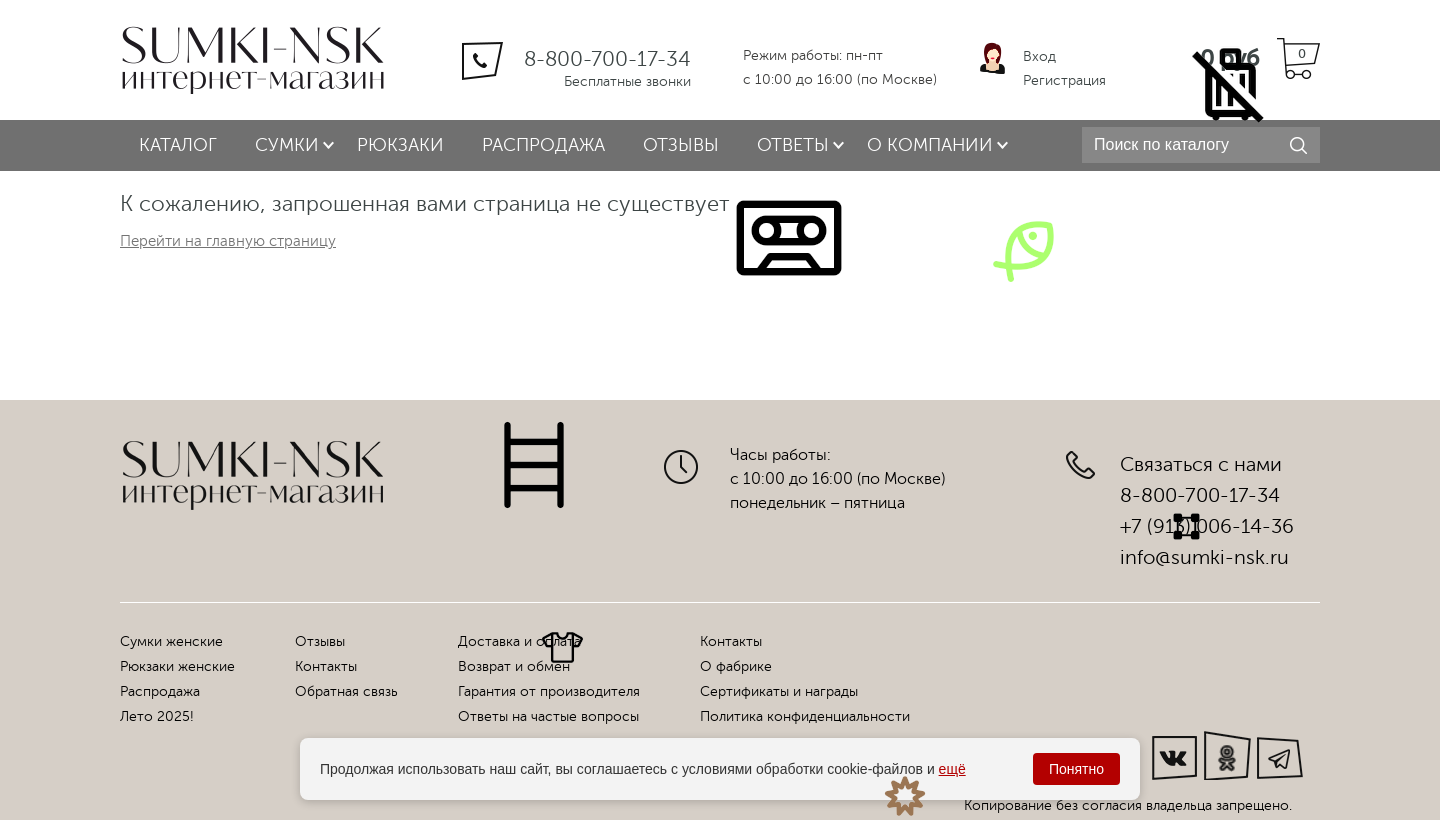 Image resolution: width=1440 pixels, height=820 pixels. What do you see at coordinates (562, 647) in the screenshot?
I see `browse clothing or apparel items` at bounding box center [562, 647].